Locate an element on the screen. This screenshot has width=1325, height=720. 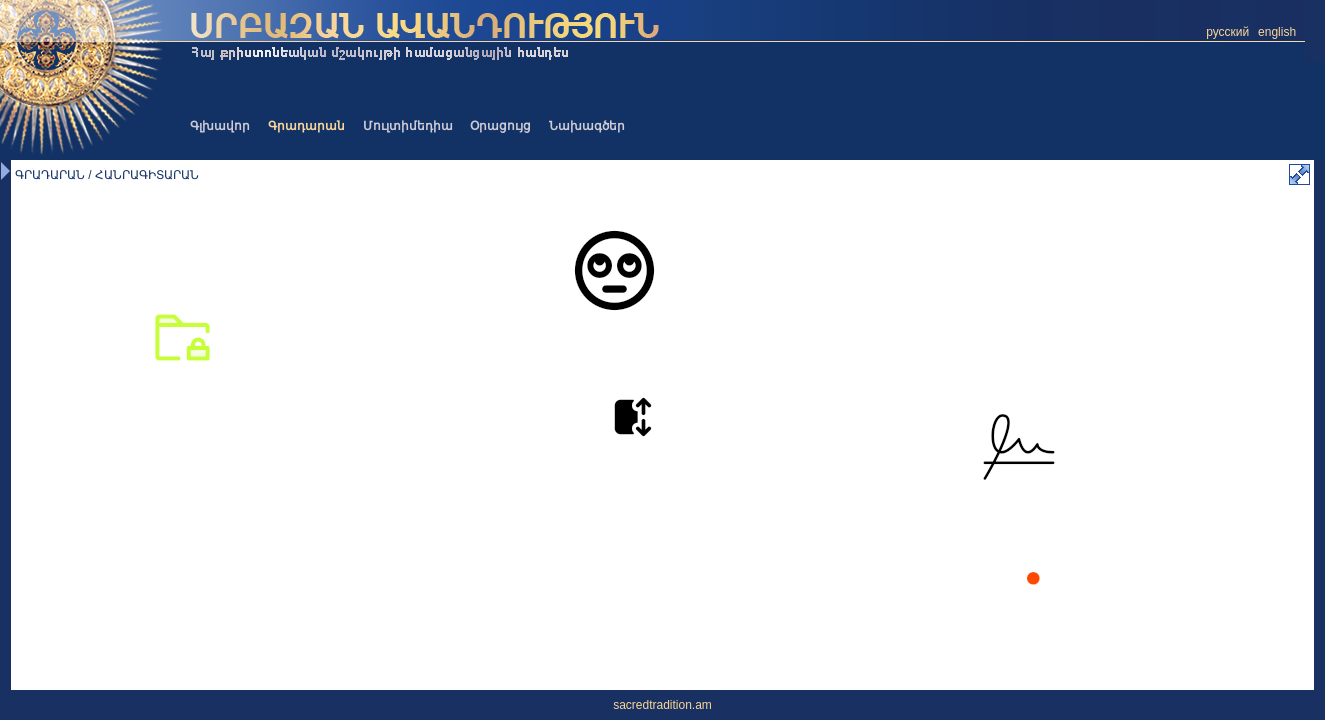
add your signature to a document is located at coordinates (1019, 447).